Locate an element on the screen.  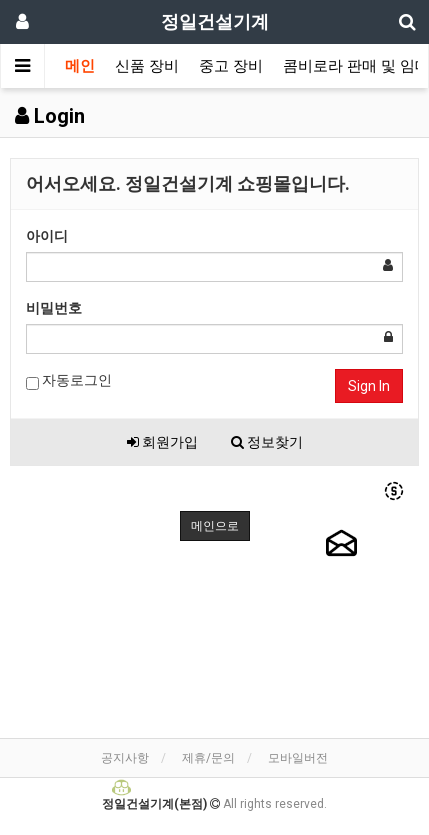
indicates a pending or in-progress sync status is located at coordinates (394, 491).